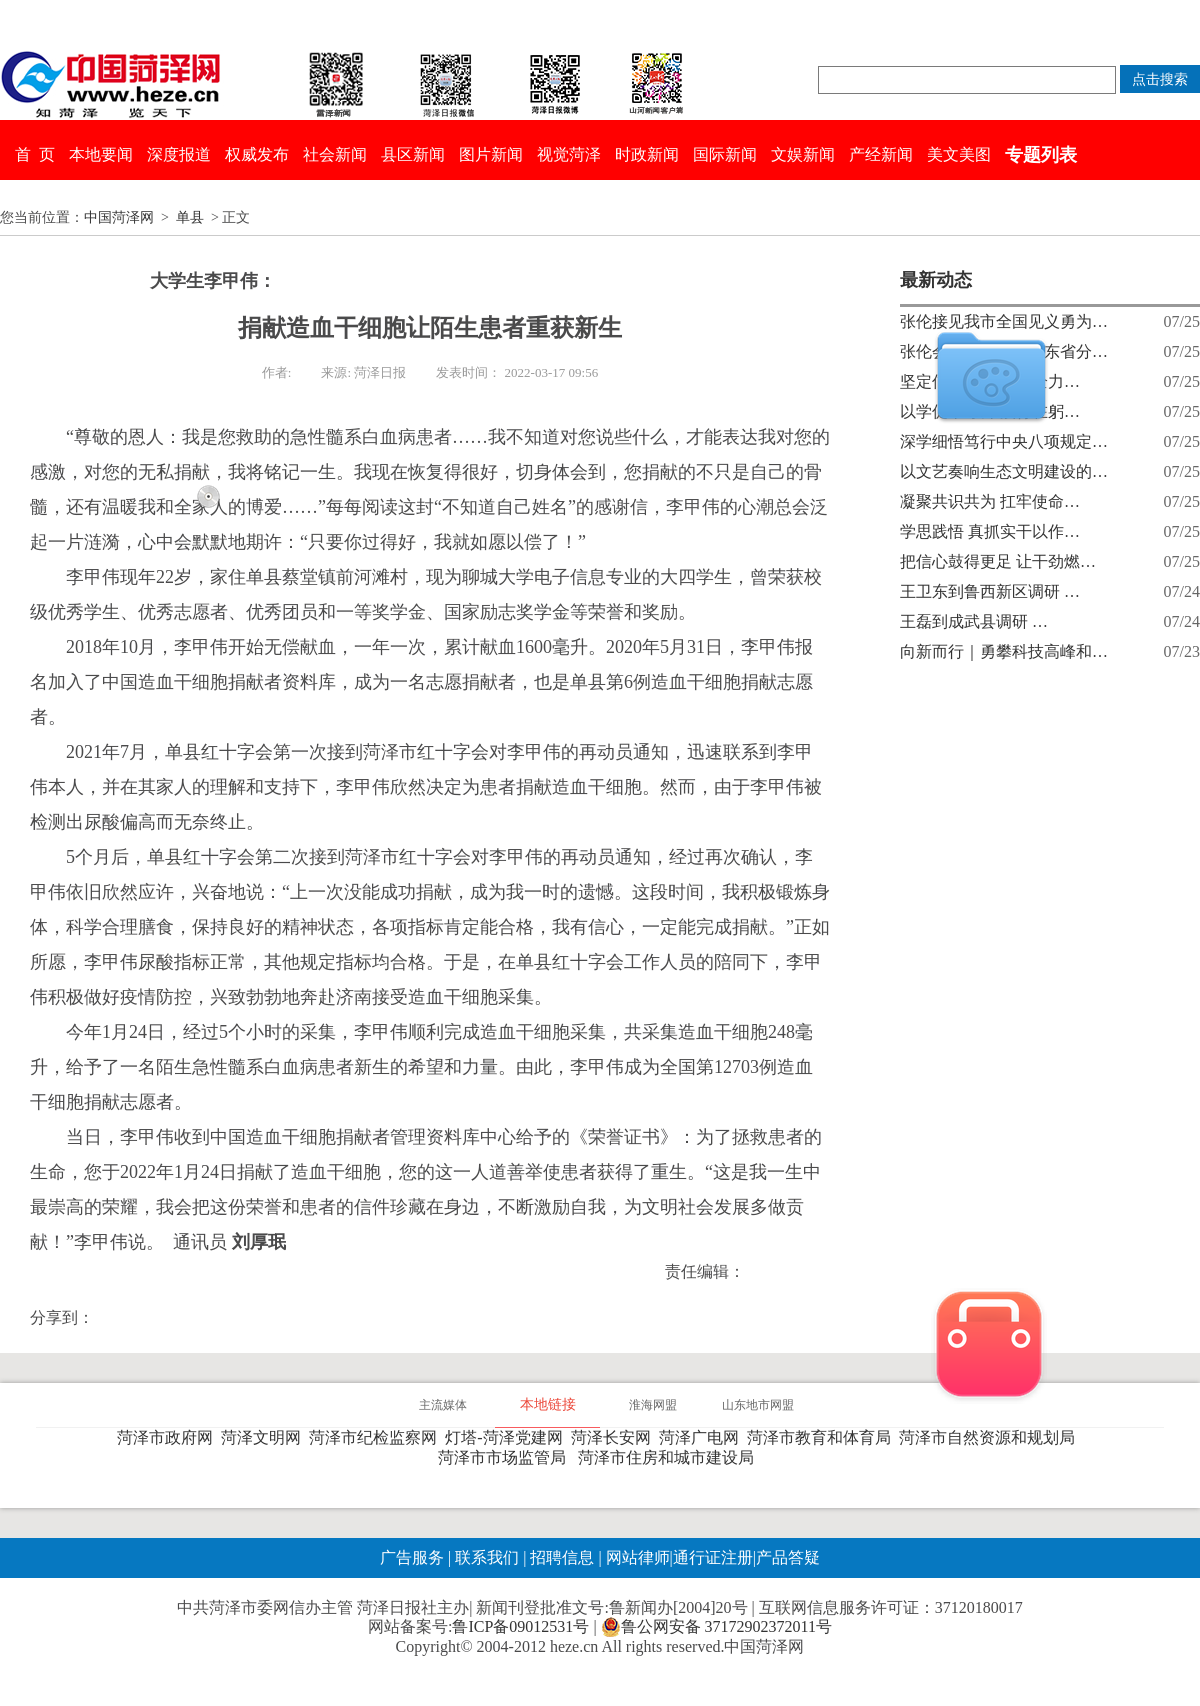  Describe the element at coordinates (208, 496) in the screenshot. I see `access cd/dvd drive` at that location.